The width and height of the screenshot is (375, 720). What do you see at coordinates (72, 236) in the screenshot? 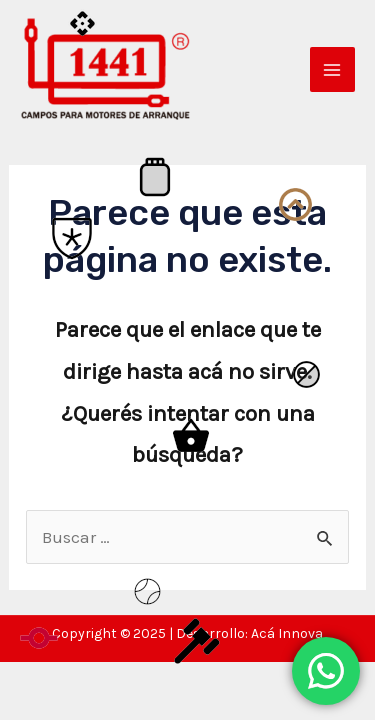
I see `indicates premium or verified security status` at bounding box center [72, 236].